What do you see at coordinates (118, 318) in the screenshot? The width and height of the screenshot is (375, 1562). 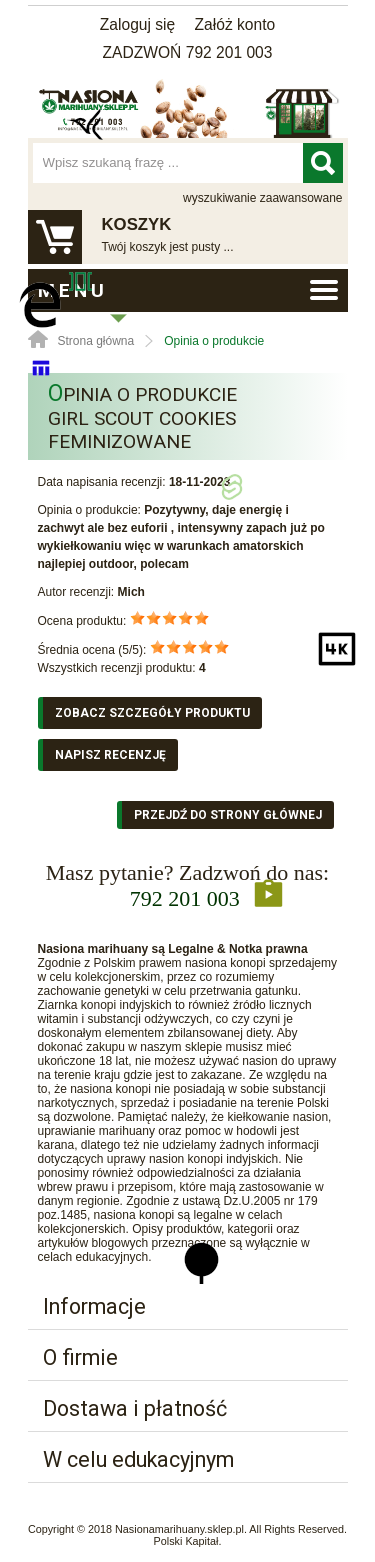 I see `expand a dropdown menu` at bounding box center [118, 318].